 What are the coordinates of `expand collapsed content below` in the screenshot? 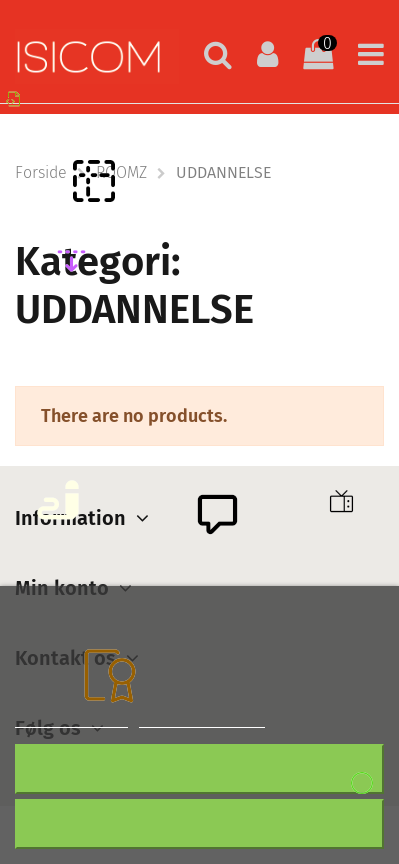 It's located at (71, 259).